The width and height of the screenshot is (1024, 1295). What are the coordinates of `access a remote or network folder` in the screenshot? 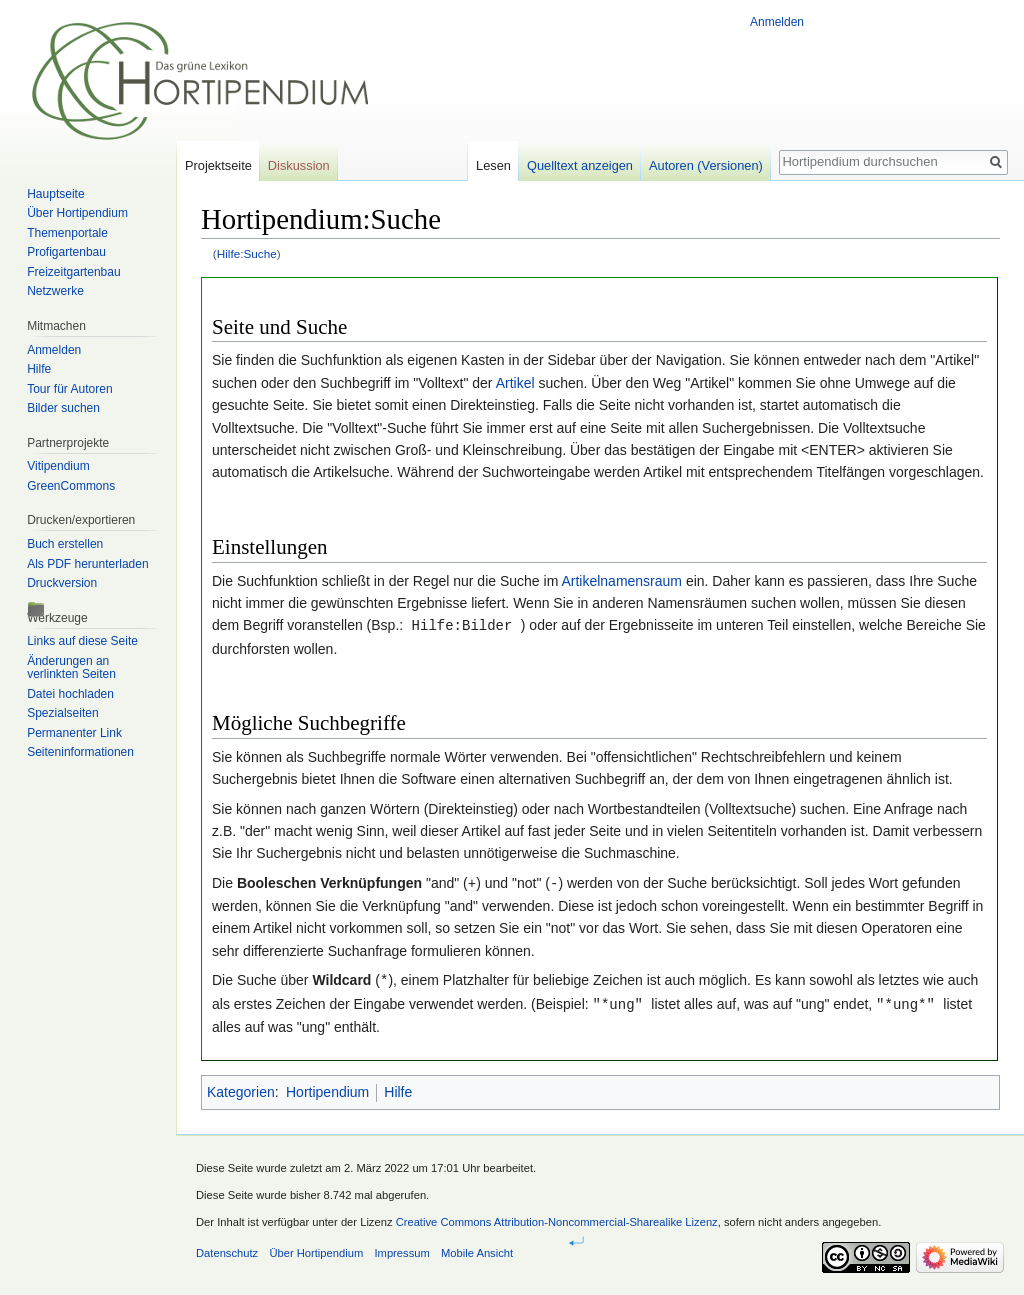 It's located at (36, 609).